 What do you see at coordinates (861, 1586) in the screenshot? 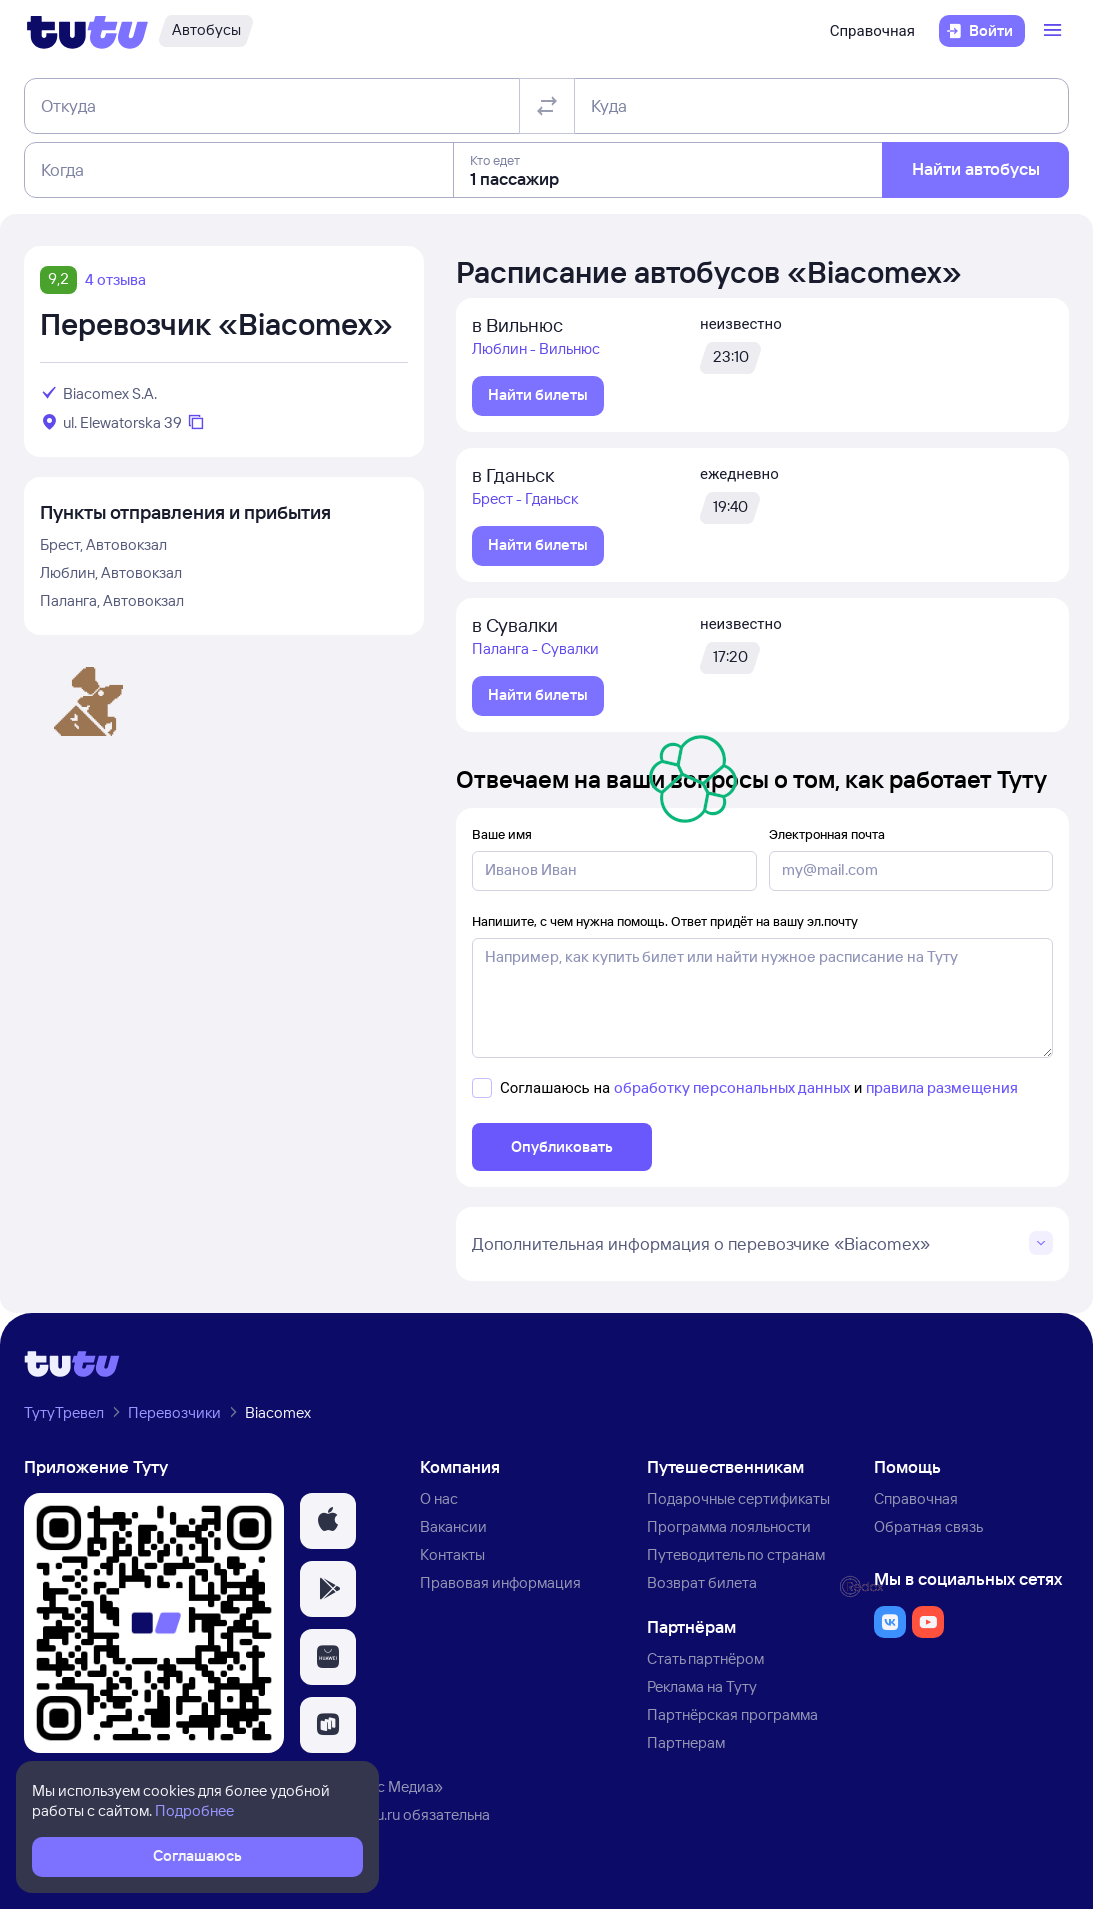
I see `redox healthcare data platform logo` at bounding box center [861, 1586].